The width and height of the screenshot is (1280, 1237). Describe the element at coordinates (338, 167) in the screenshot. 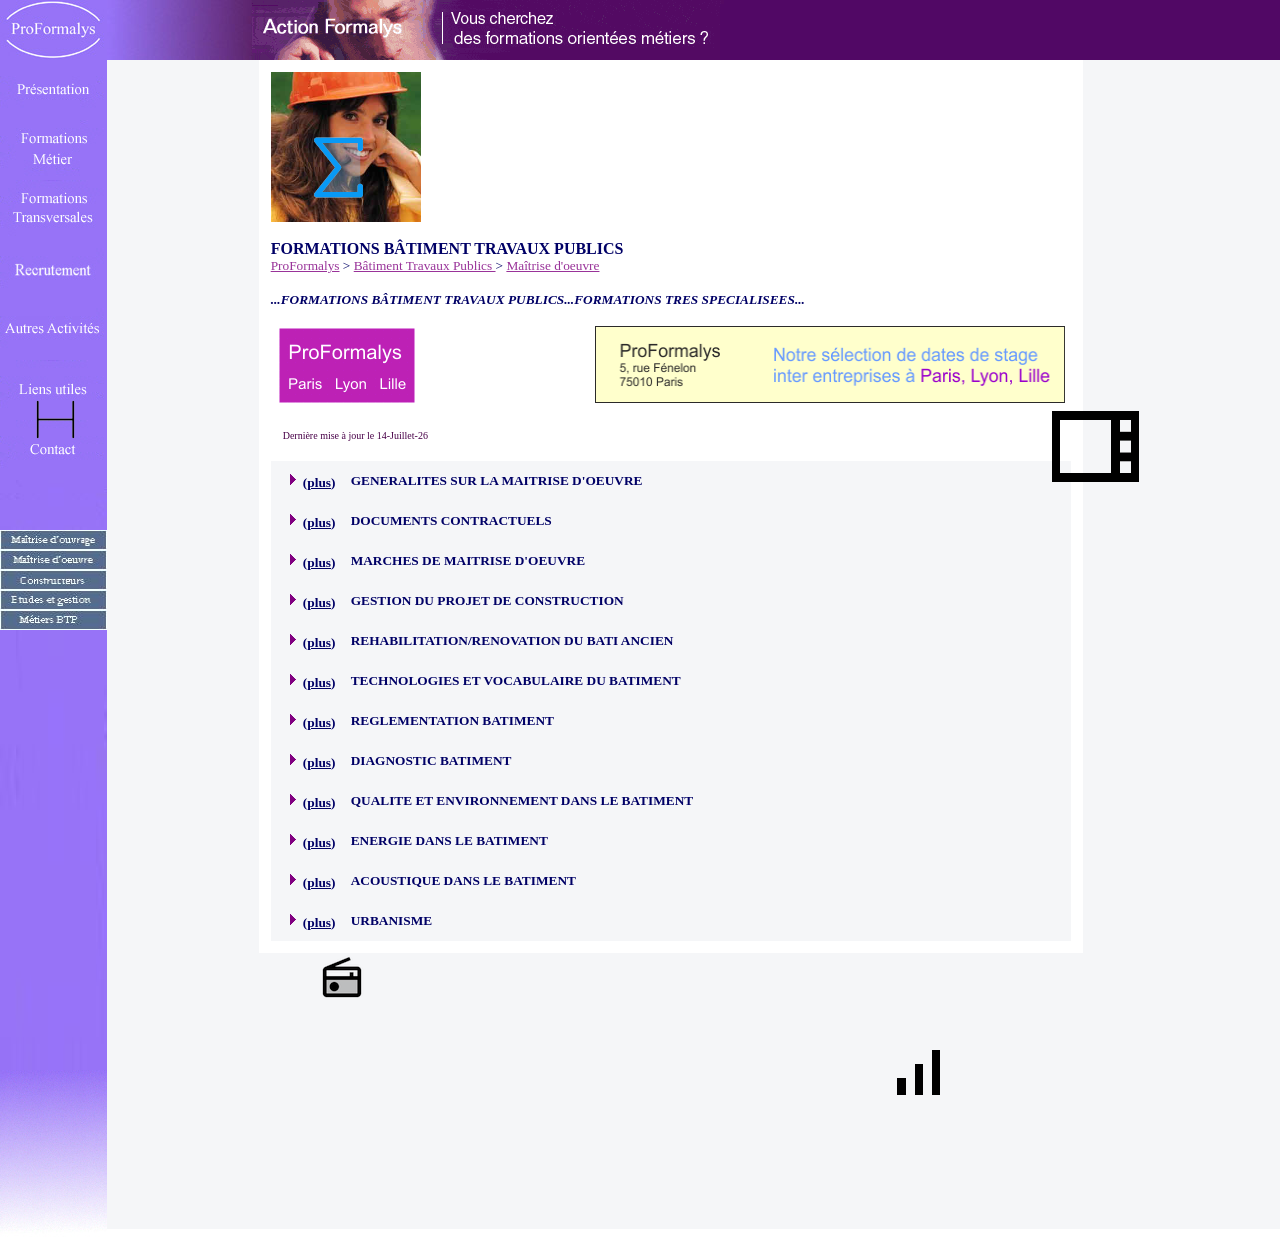

I see `calculate sum or total` at that location.